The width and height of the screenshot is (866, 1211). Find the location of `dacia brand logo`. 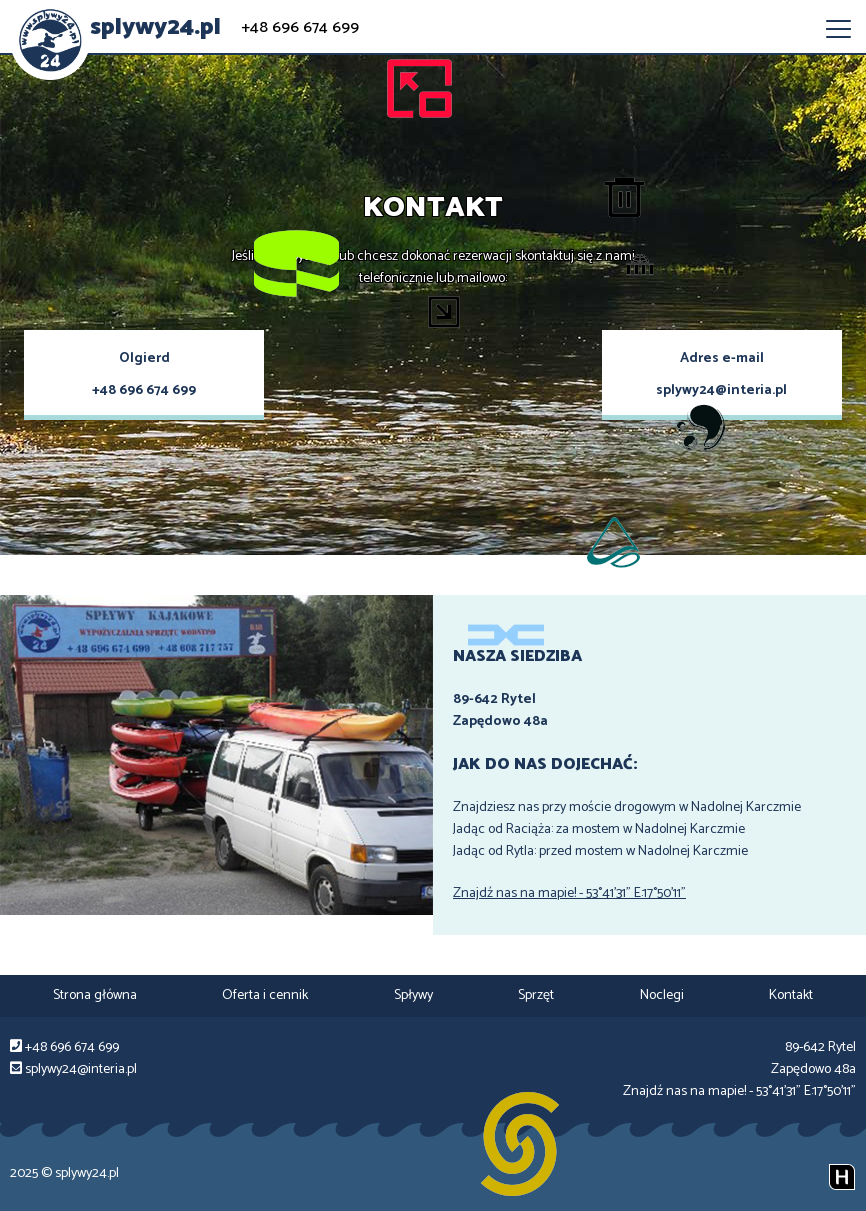

dacia brand logo is located at coordinates (506, 635).